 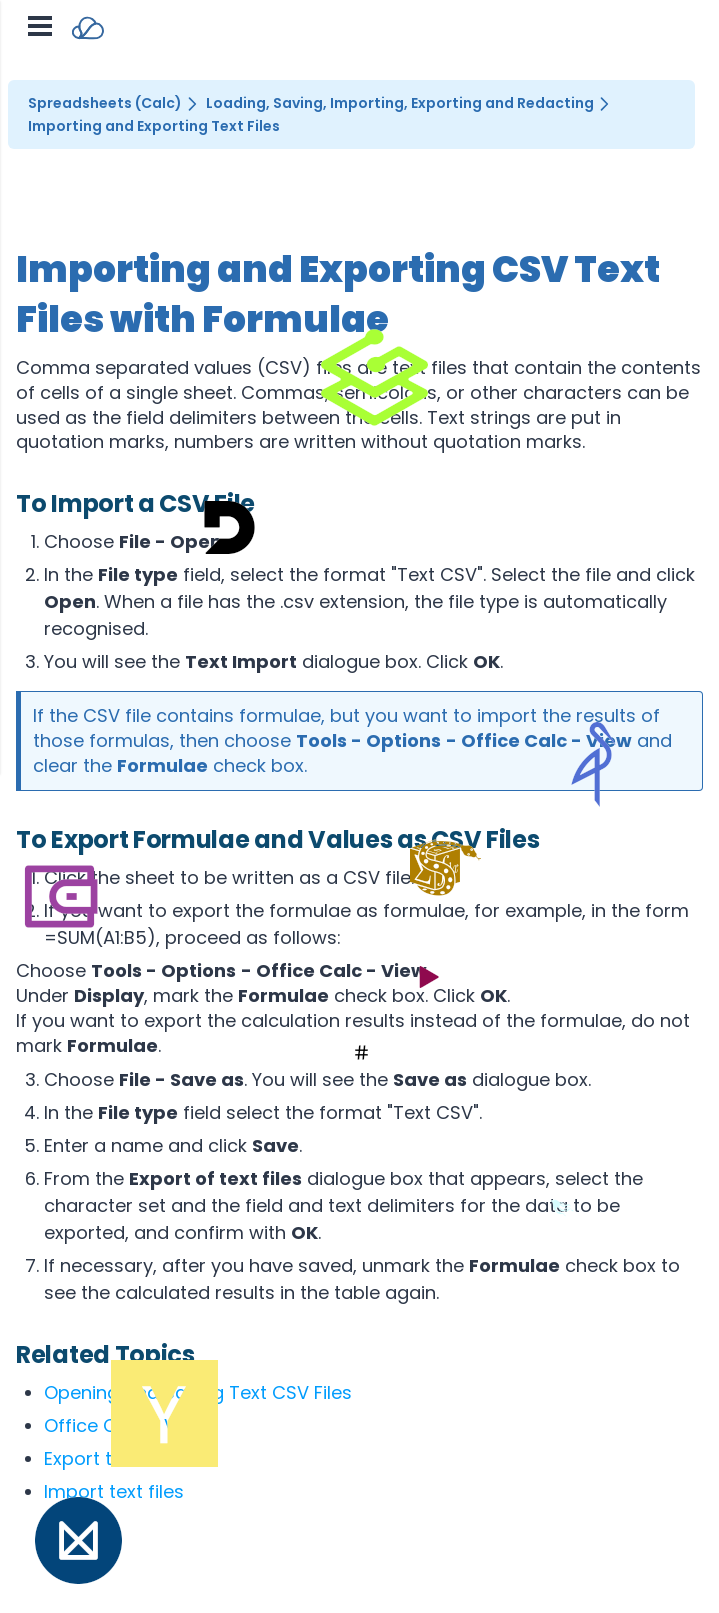 What do you see at coordinates (229, 527) in the screenshot?
I see `deepgram logo` at bounding box center [229, 527].